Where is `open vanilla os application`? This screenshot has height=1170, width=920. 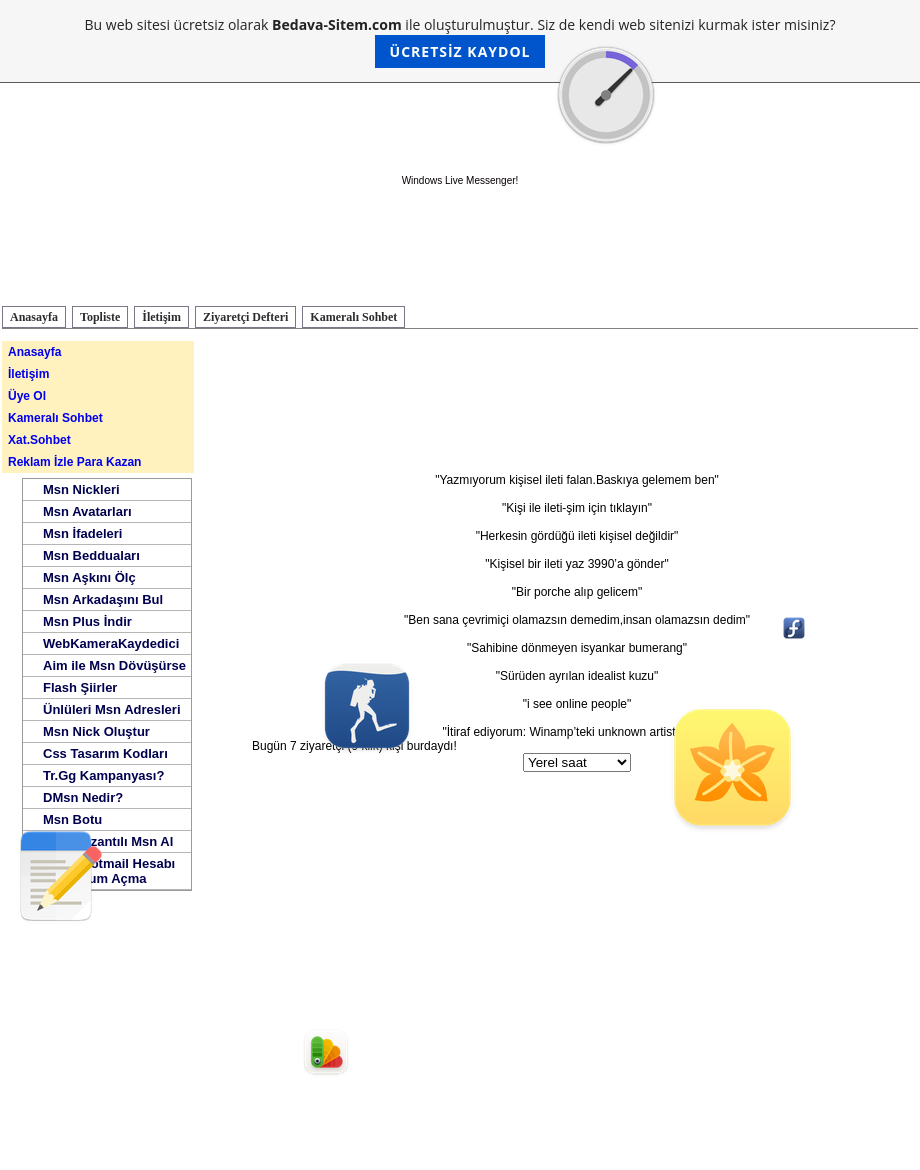 open vanilla os application is located at coordinates (732, 767).